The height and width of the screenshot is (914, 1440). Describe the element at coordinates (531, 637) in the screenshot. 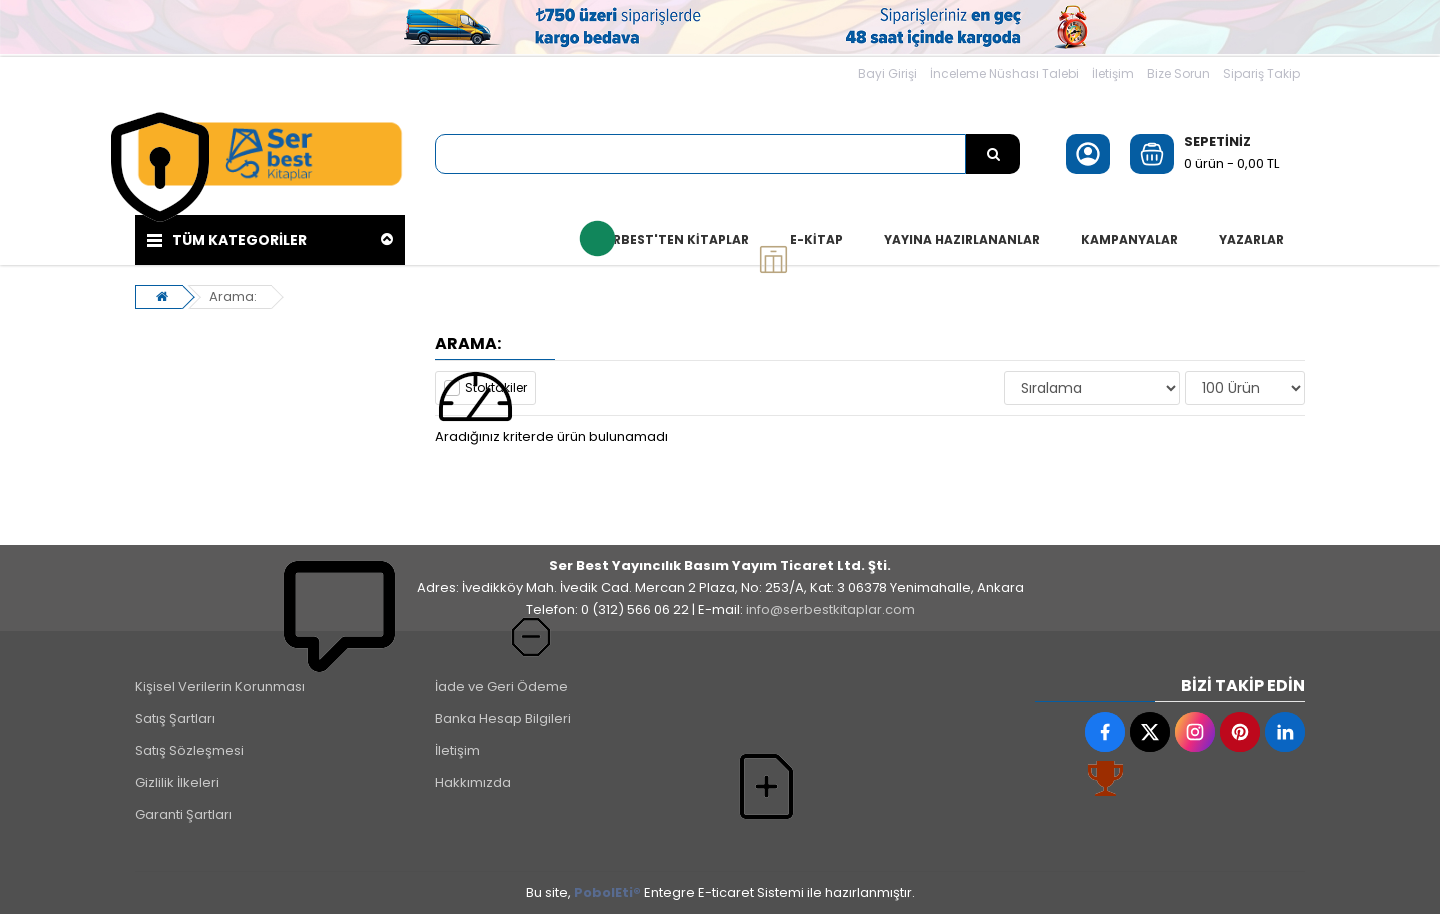

I see `indicates blocked or restricted content` at that location.